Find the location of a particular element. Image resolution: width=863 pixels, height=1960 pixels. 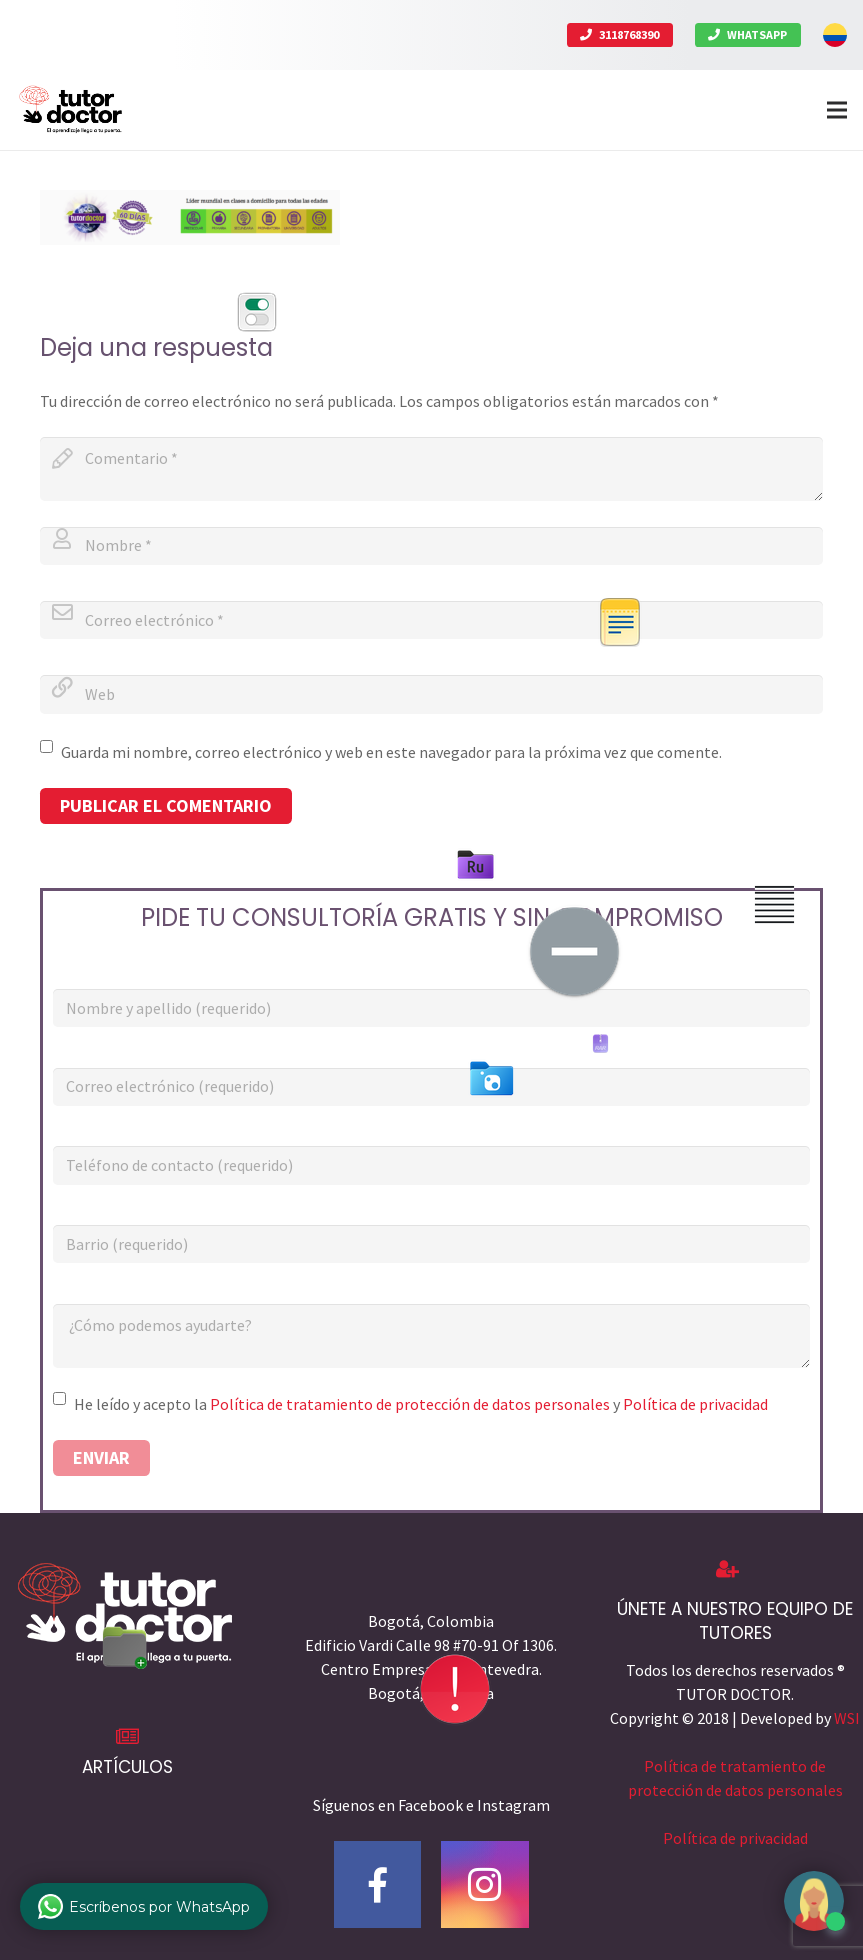

indicates a warning or caution in a dialog is located at coordinates (455, 1689).